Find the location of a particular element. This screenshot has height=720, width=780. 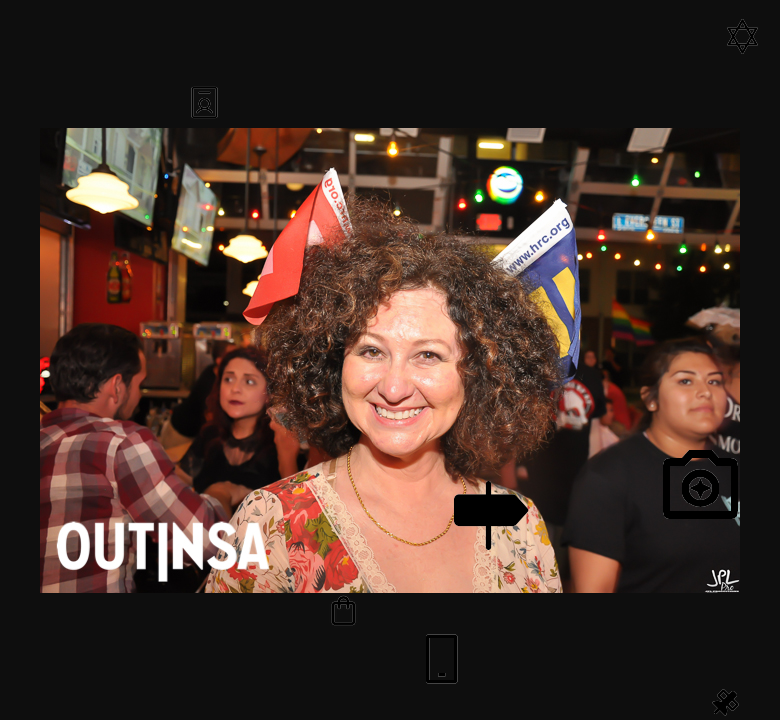

indicates jewish religious content or services is located at coordinates (742, 36).